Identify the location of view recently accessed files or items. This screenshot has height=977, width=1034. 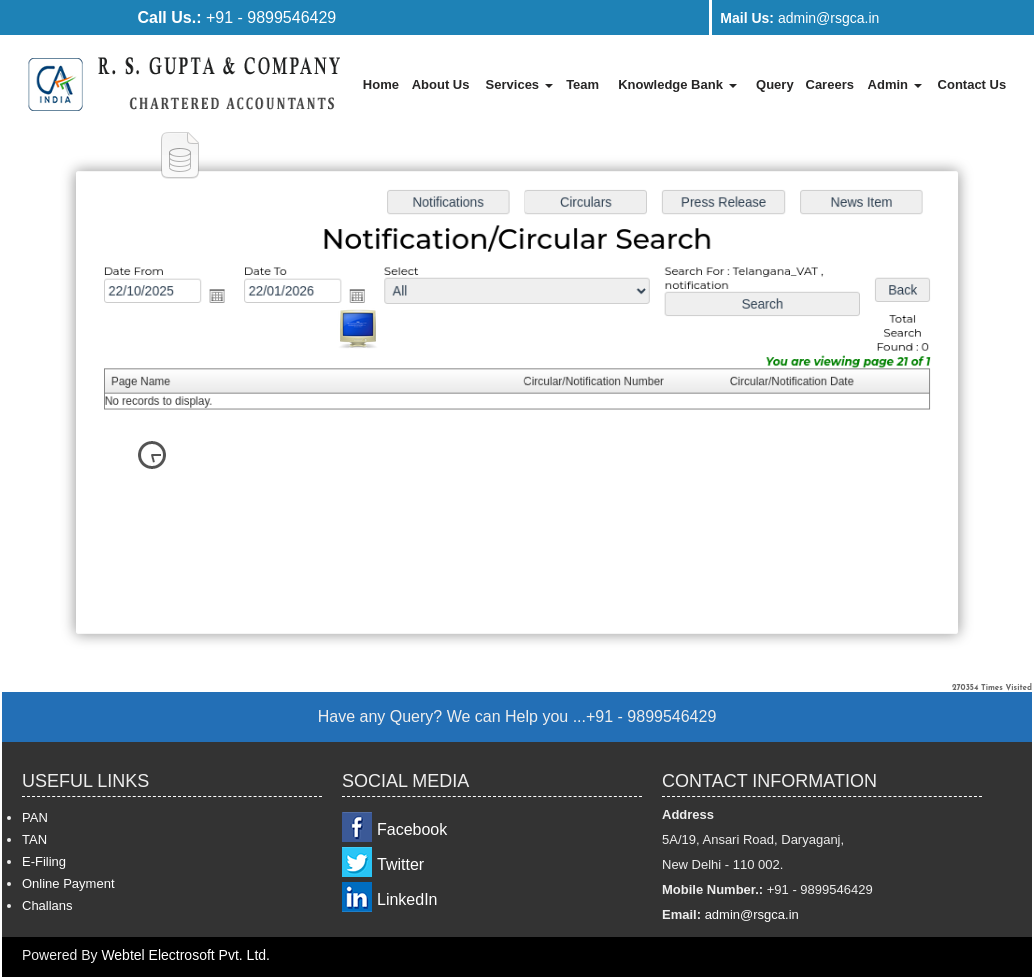
(151, 454).